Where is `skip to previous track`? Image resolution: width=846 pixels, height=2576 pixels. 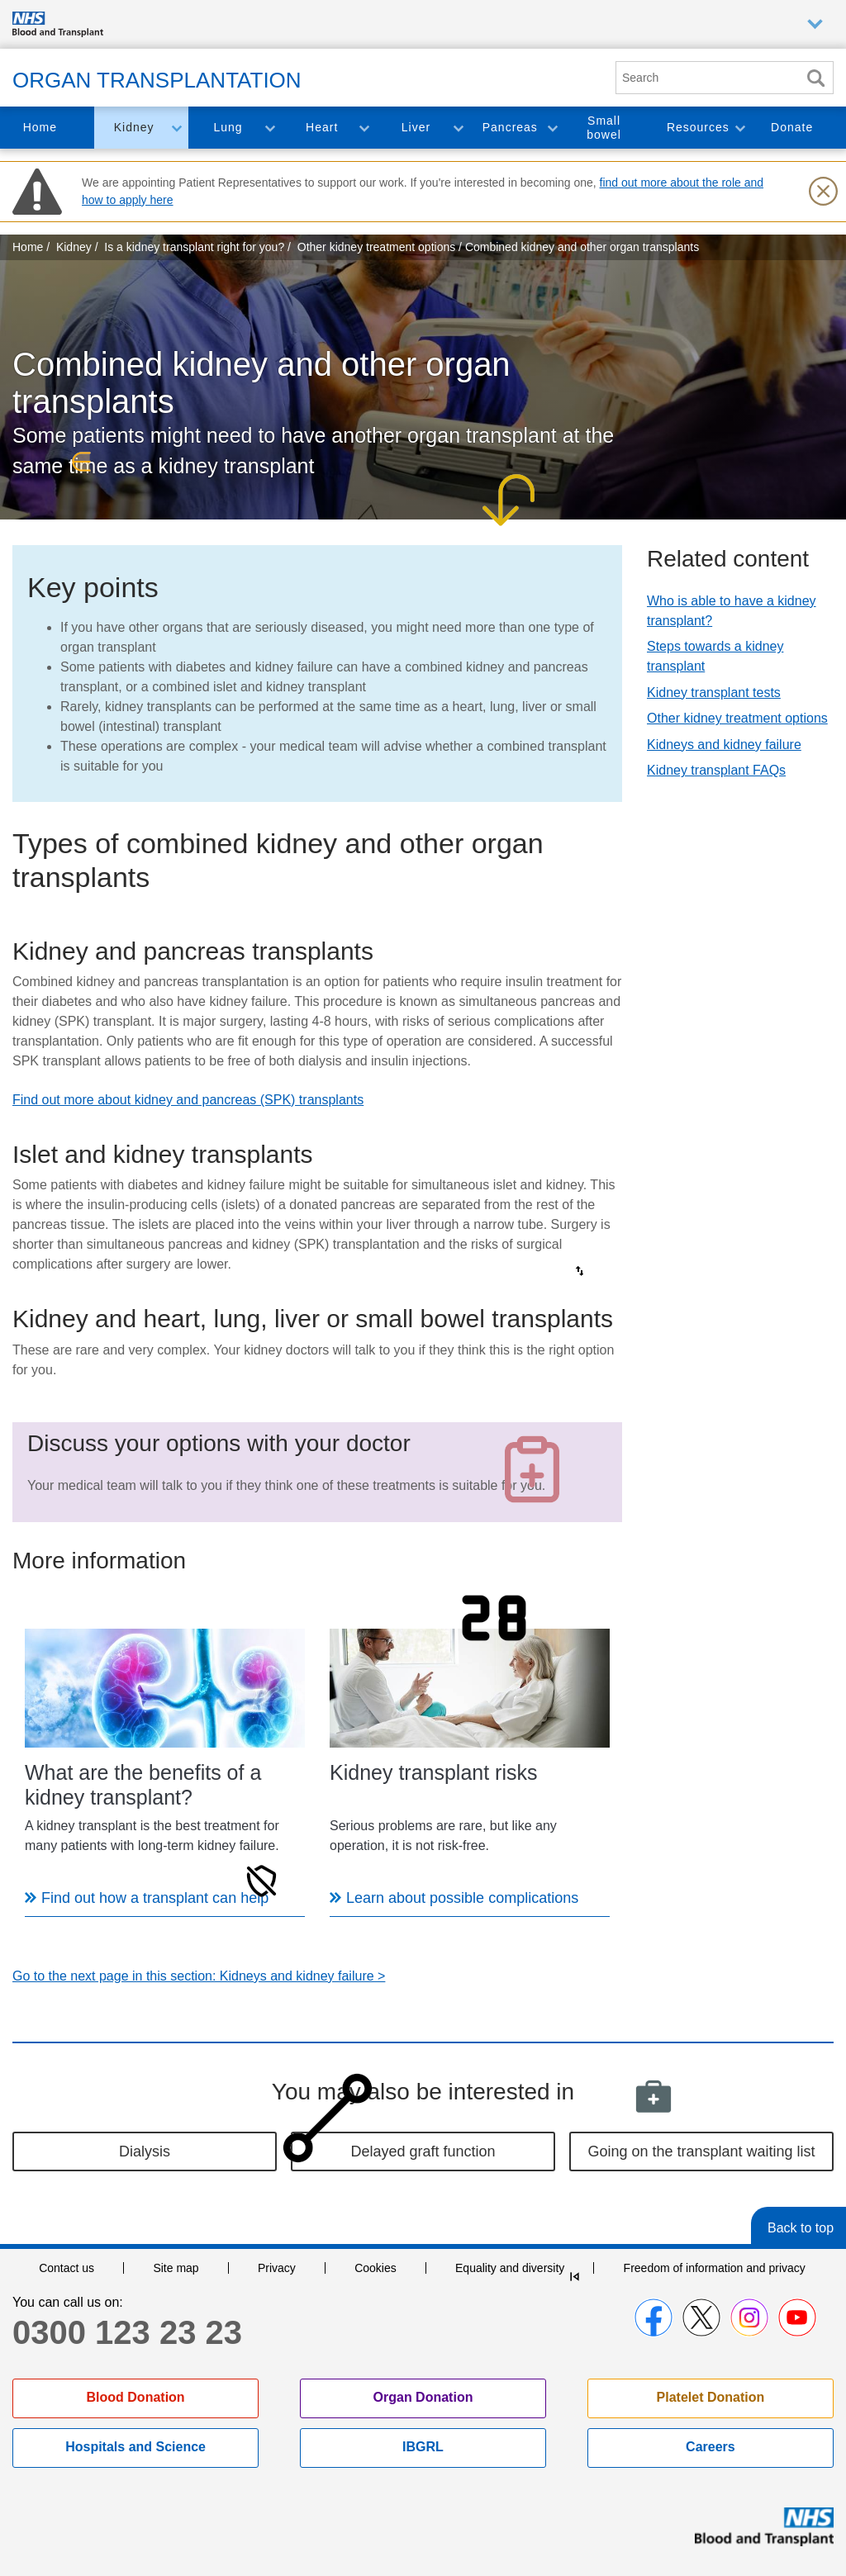 skip to previous track is located at coordinates (574, 2276).